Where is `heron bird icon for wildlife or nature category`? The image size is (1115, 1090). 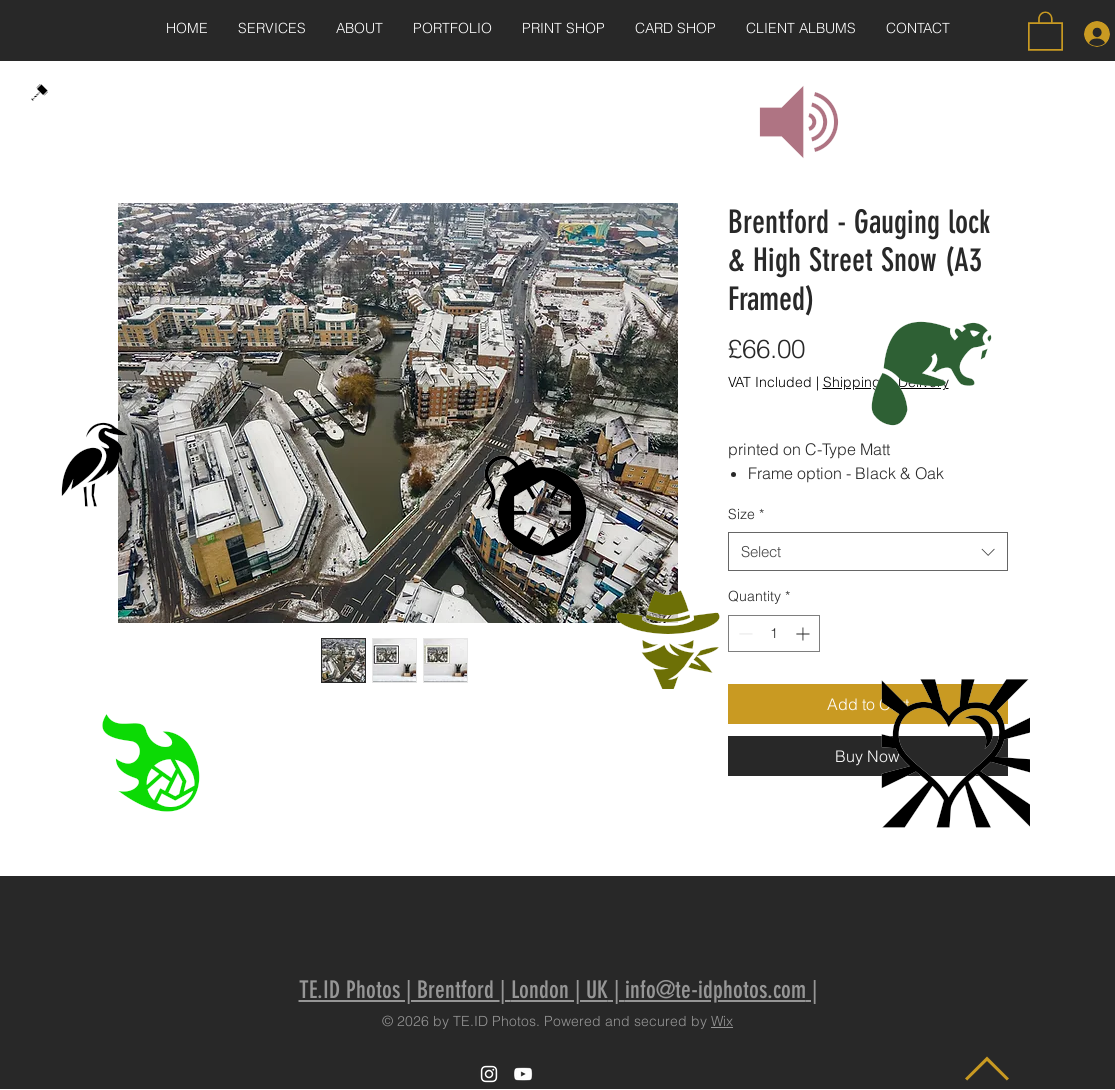
heron bird icon for wildlife or nature category is located at coordinates (95, 463).